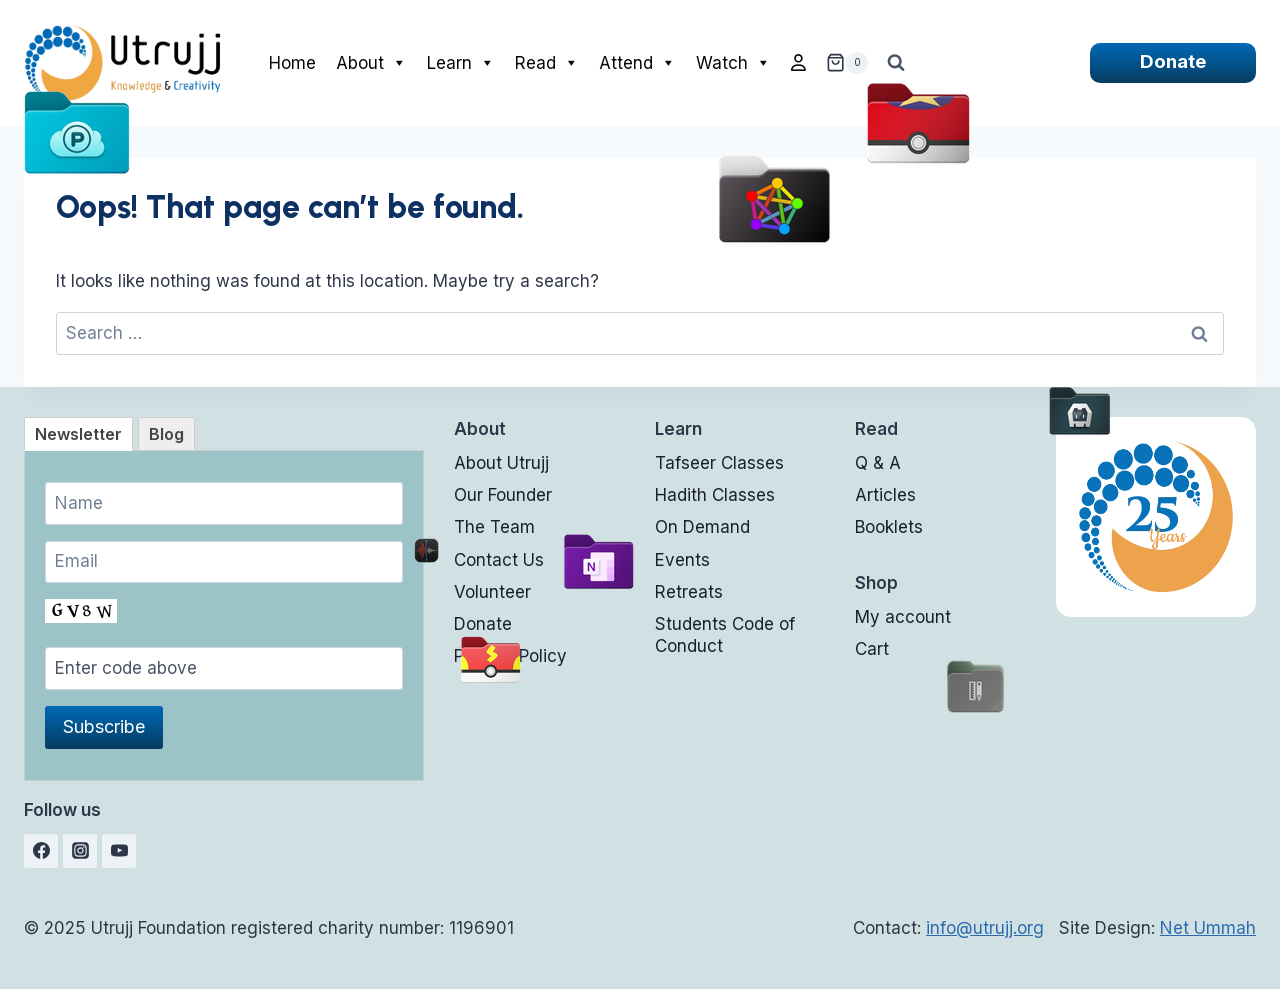 The width and height of the screenshot is (1280, 989). What do you see at coordinates (975, 686) in the screenshot?
I see `open templates folder` at bounding box center [975, 686].